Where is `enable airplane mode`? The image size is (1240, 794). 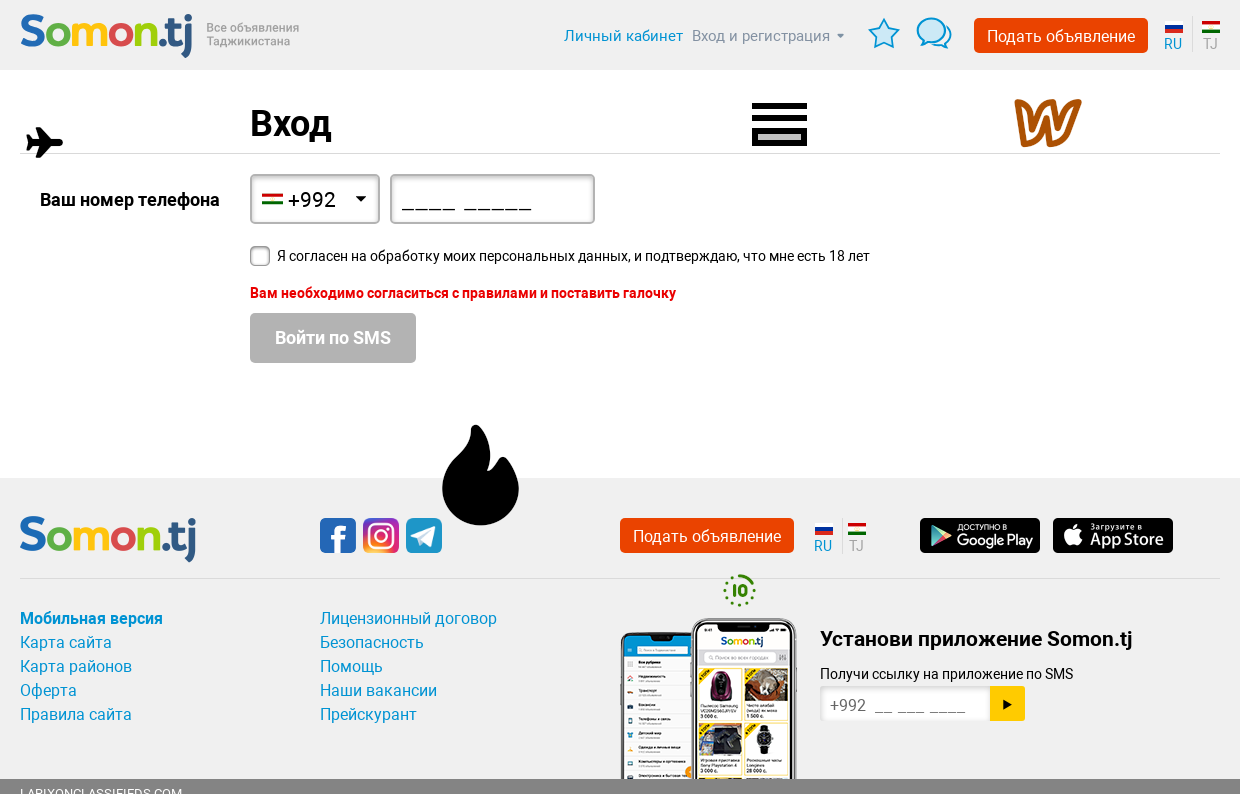 enable airplane mode is located at coordinates (44, 142).